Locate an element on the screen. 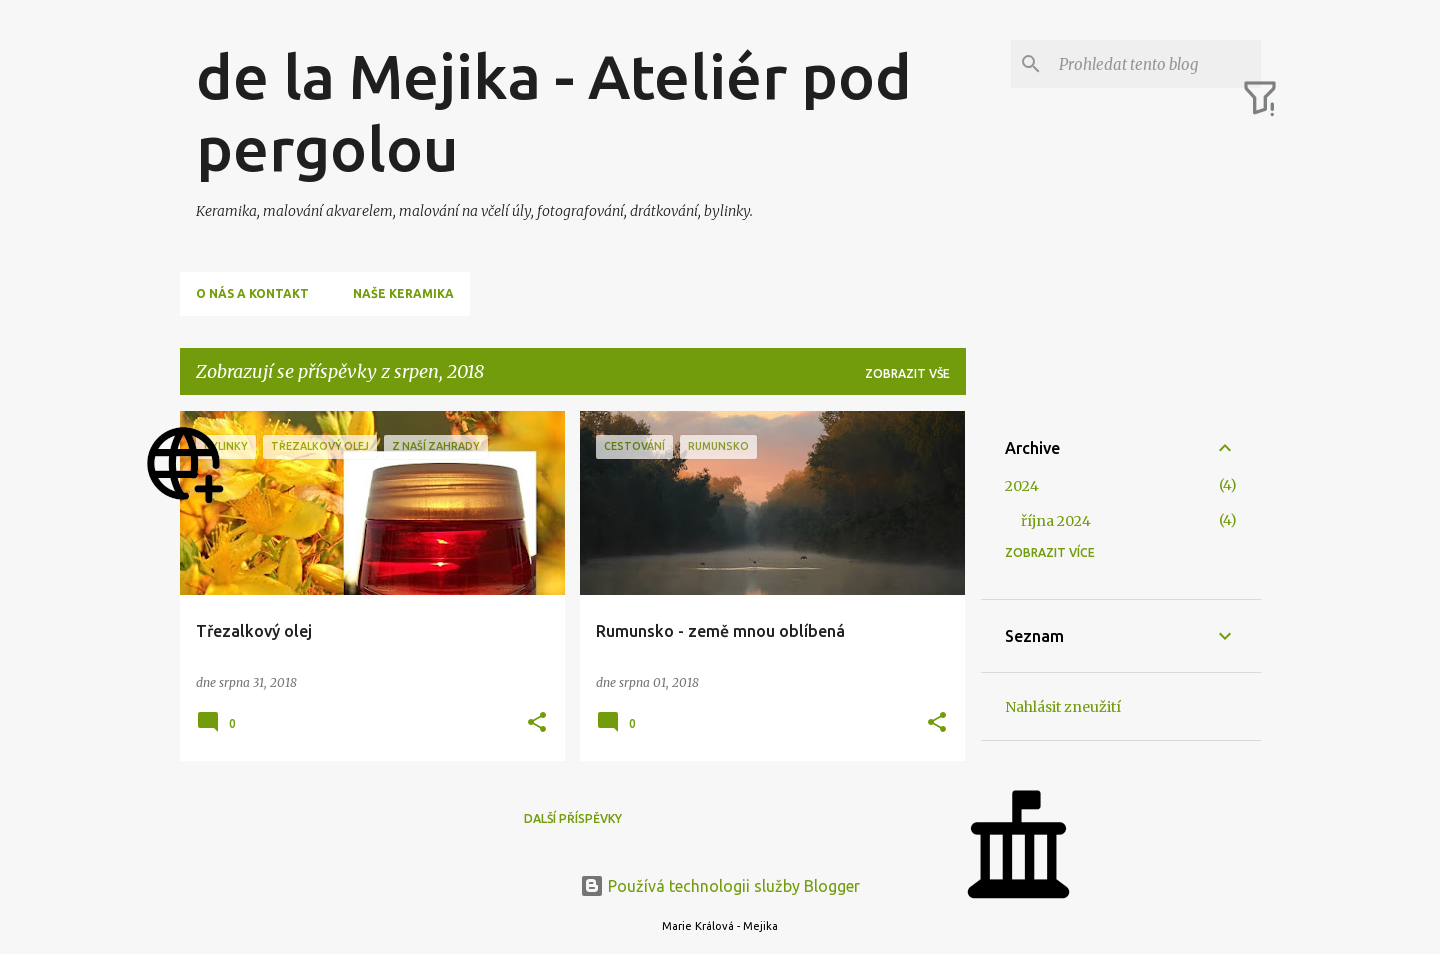 The width and height of the screenshot is (1440, 954). view government or civic locations is located at coordinates (1018, 847).